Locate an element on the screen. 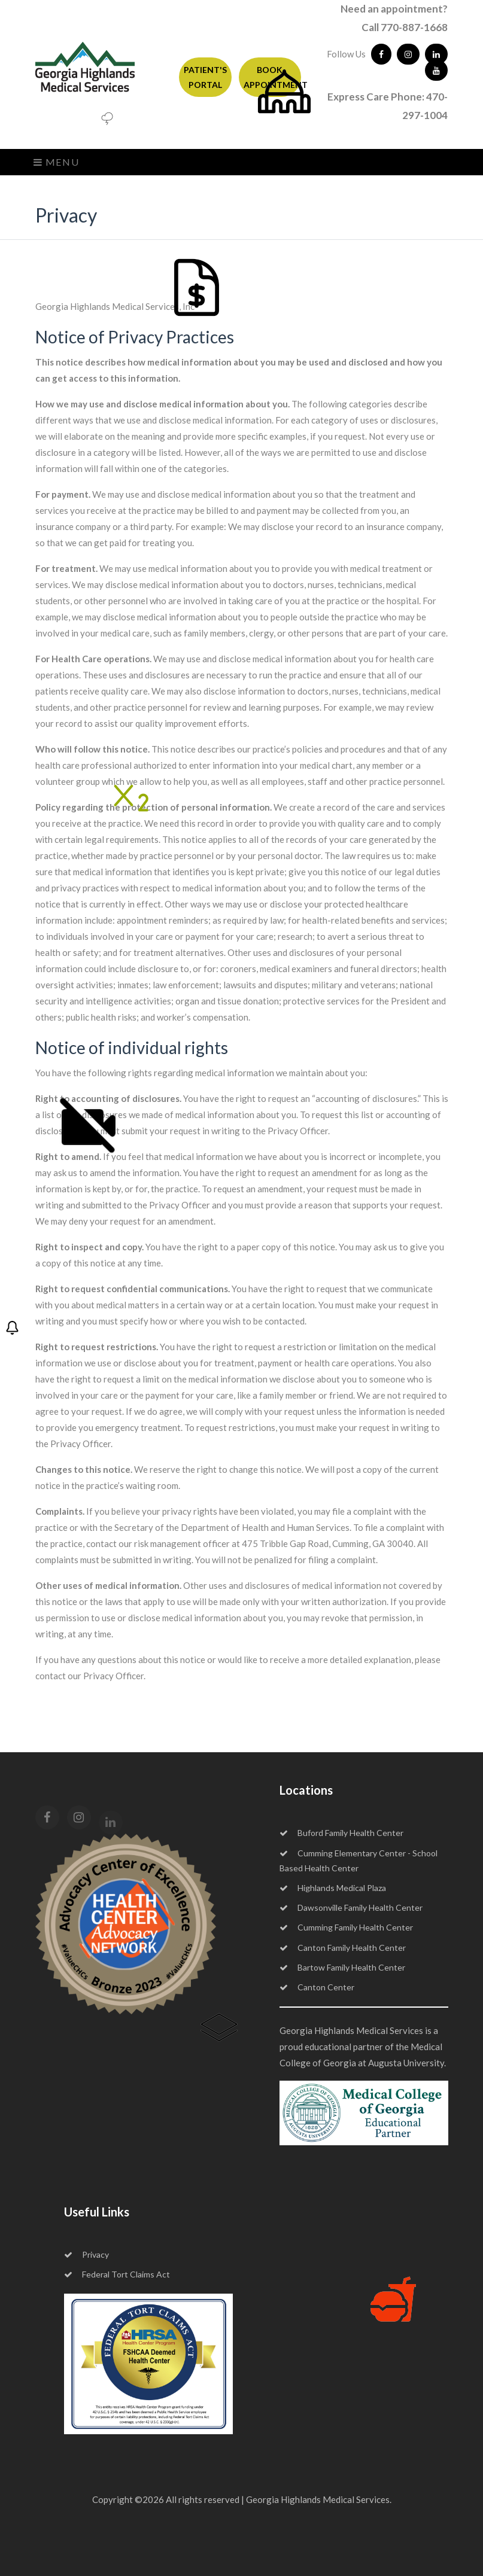 This screenshot has height=2576, width=483. format text as subscript is located at coordinates (129, 797).